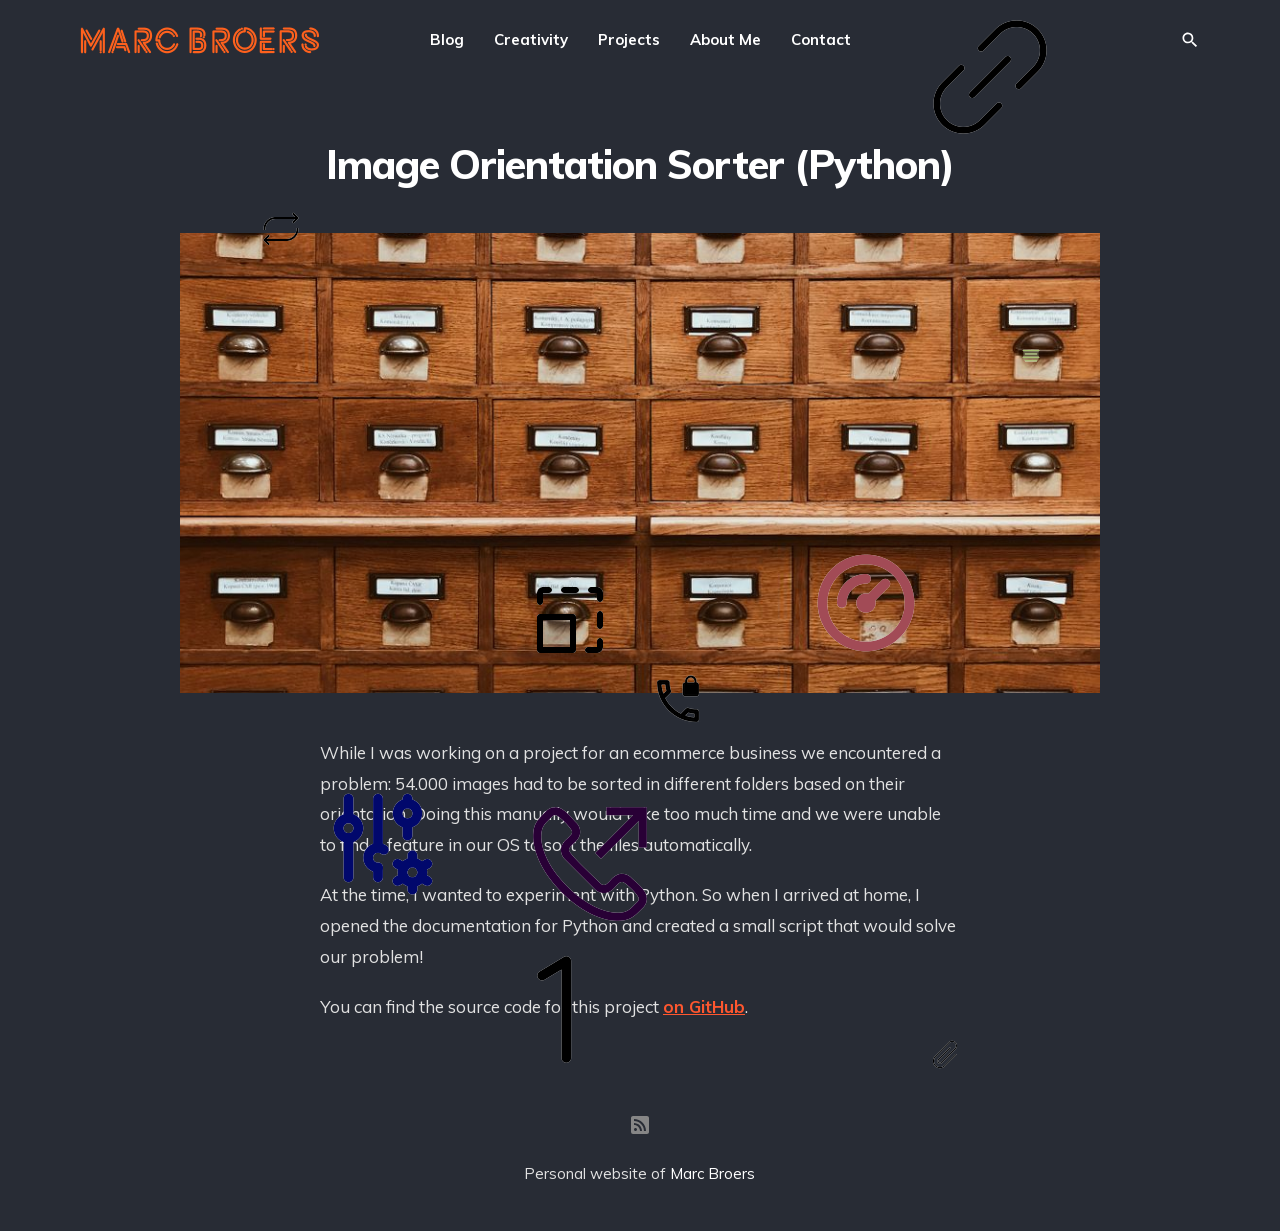 This screenshot has width=1280, height=1231. What do you see at coordinates (378, 838) in the screenshot?
I see `access advanced settings or configuration options` at bounding box center [378, 838].